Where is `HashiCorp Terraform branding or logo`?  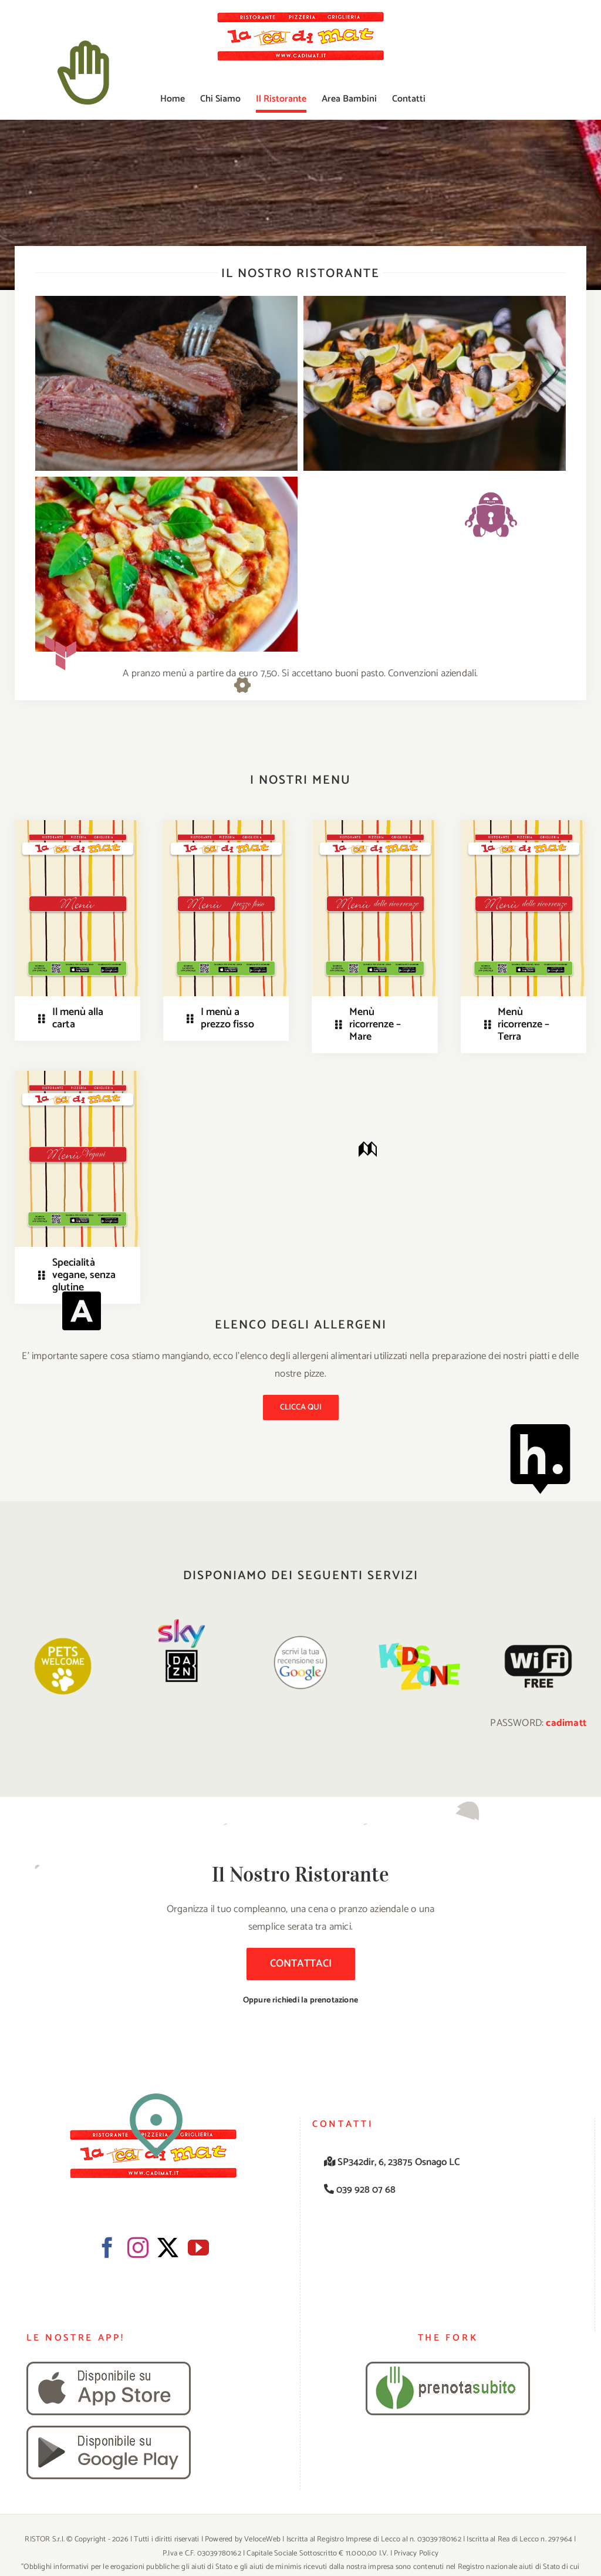 HashiCorp Terraform branding or logo is located at coordinates (60, 653).